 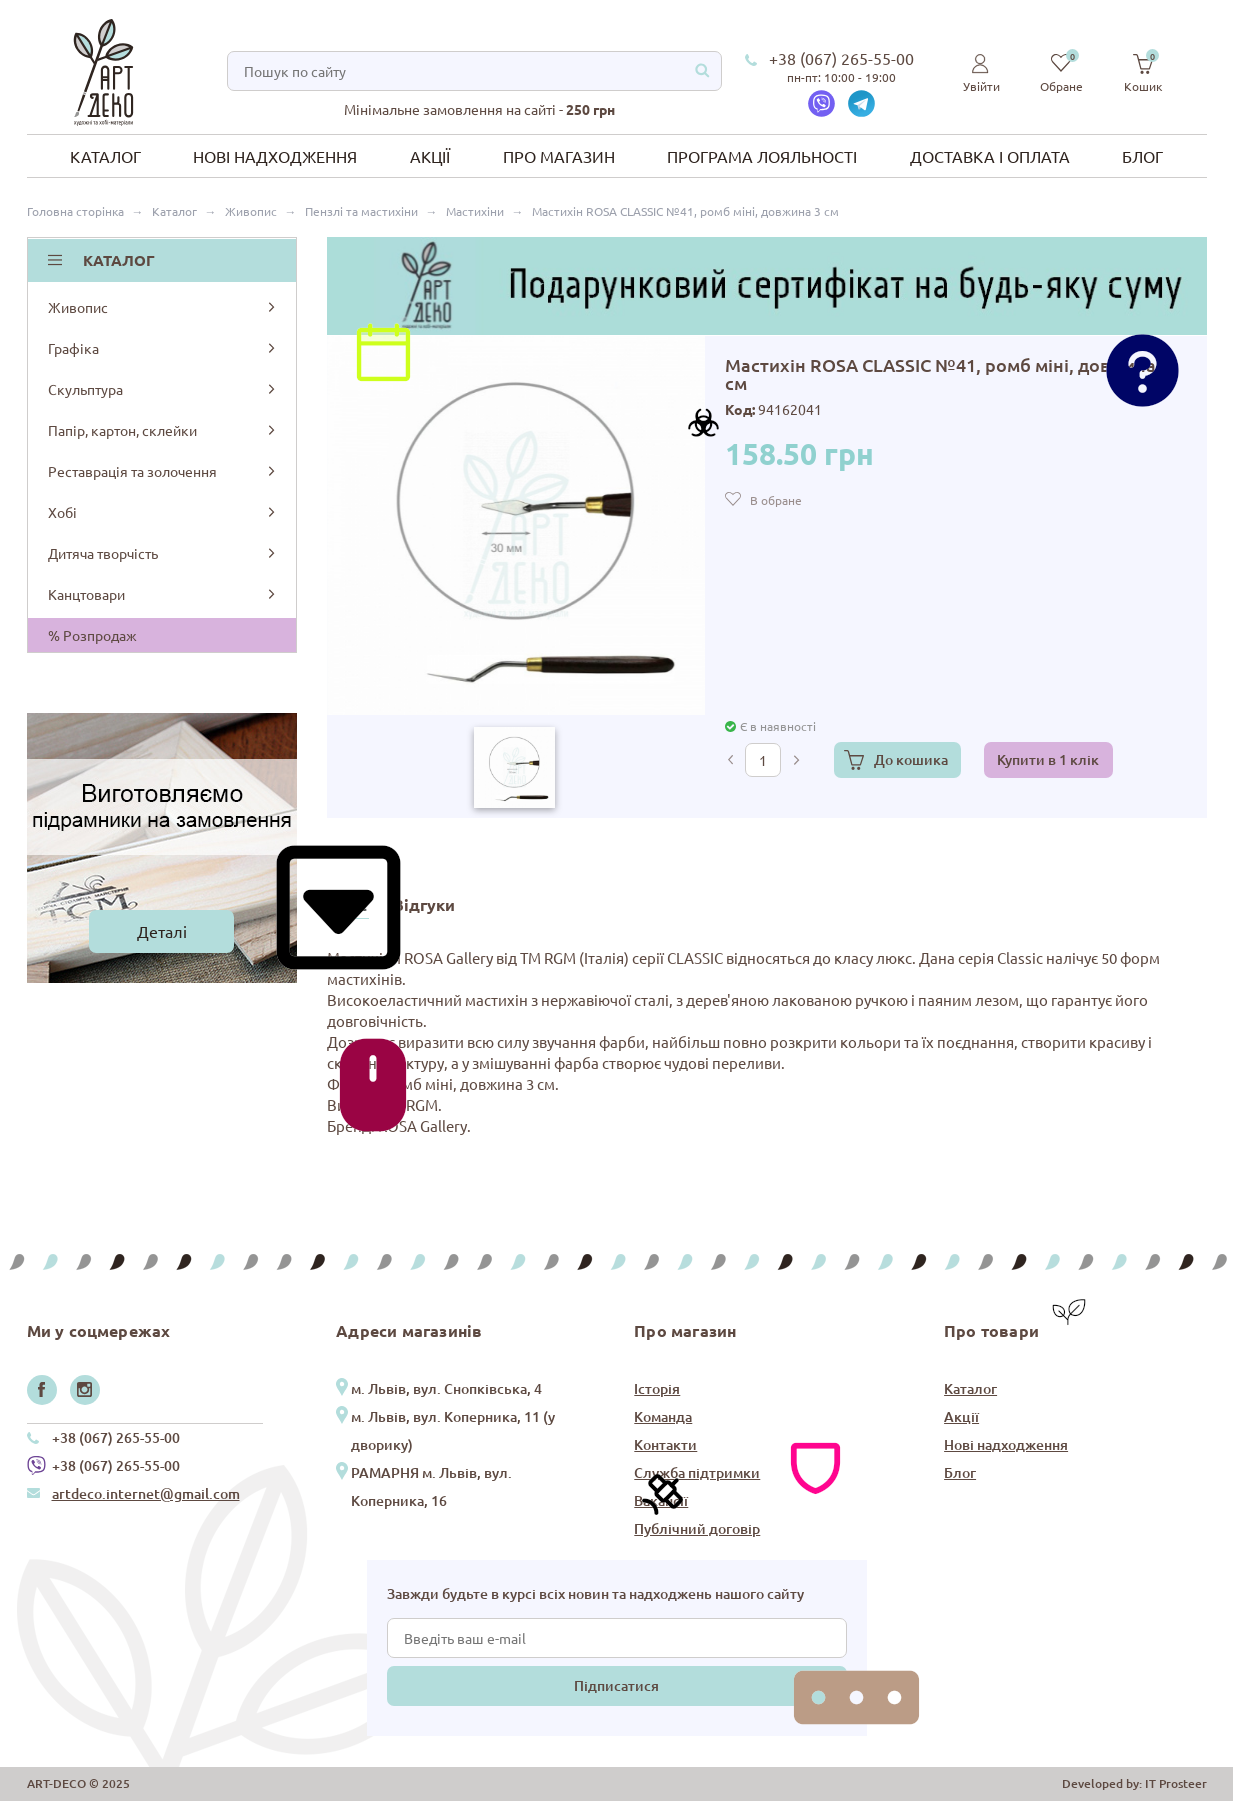 I want to click on access help or support, so click(x=1142, y=370).